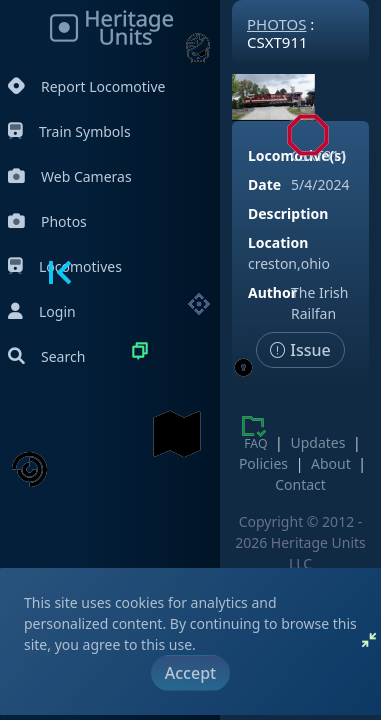 This screenshot has height=720, width=381. Describe the element at coordinates (29, 469) in the screenshot. I see `open QuantConnect platform` at that location.